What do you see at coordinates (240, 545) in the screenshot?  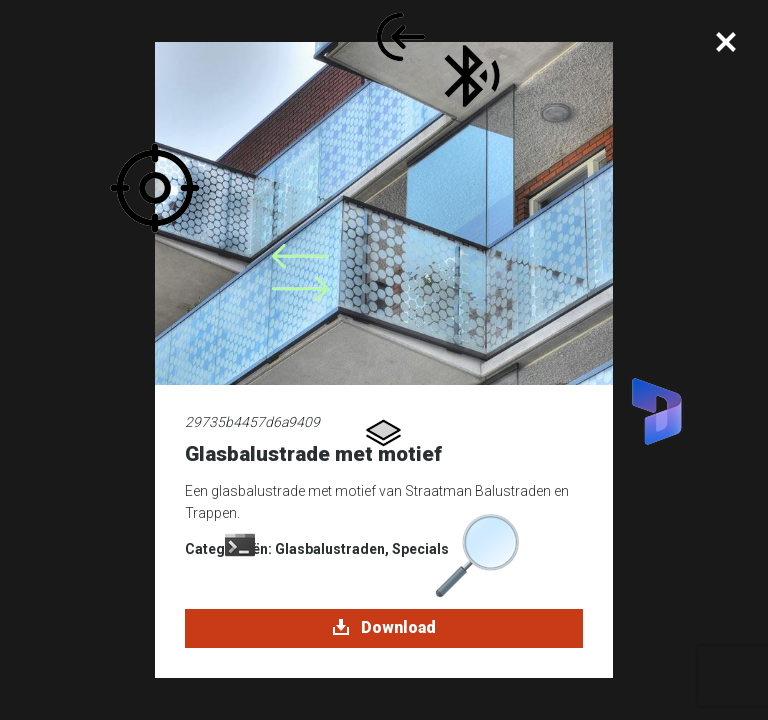 I see `open the terminal application` at bounding box center [240, 545].